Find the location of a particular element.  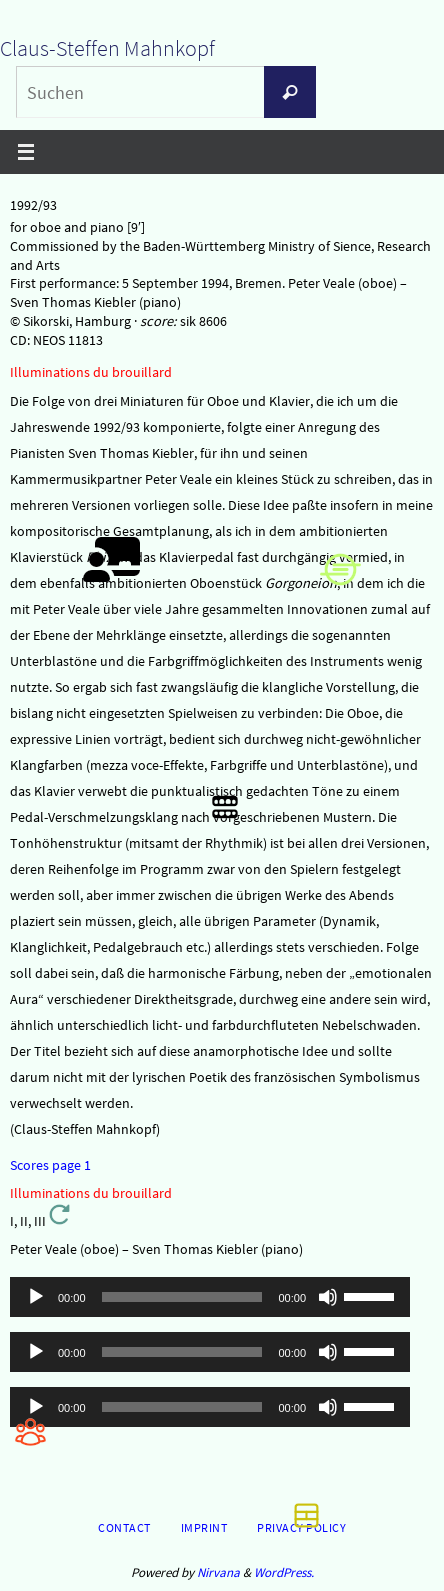

access dental or oral health features is located at coordinates (225, 807).